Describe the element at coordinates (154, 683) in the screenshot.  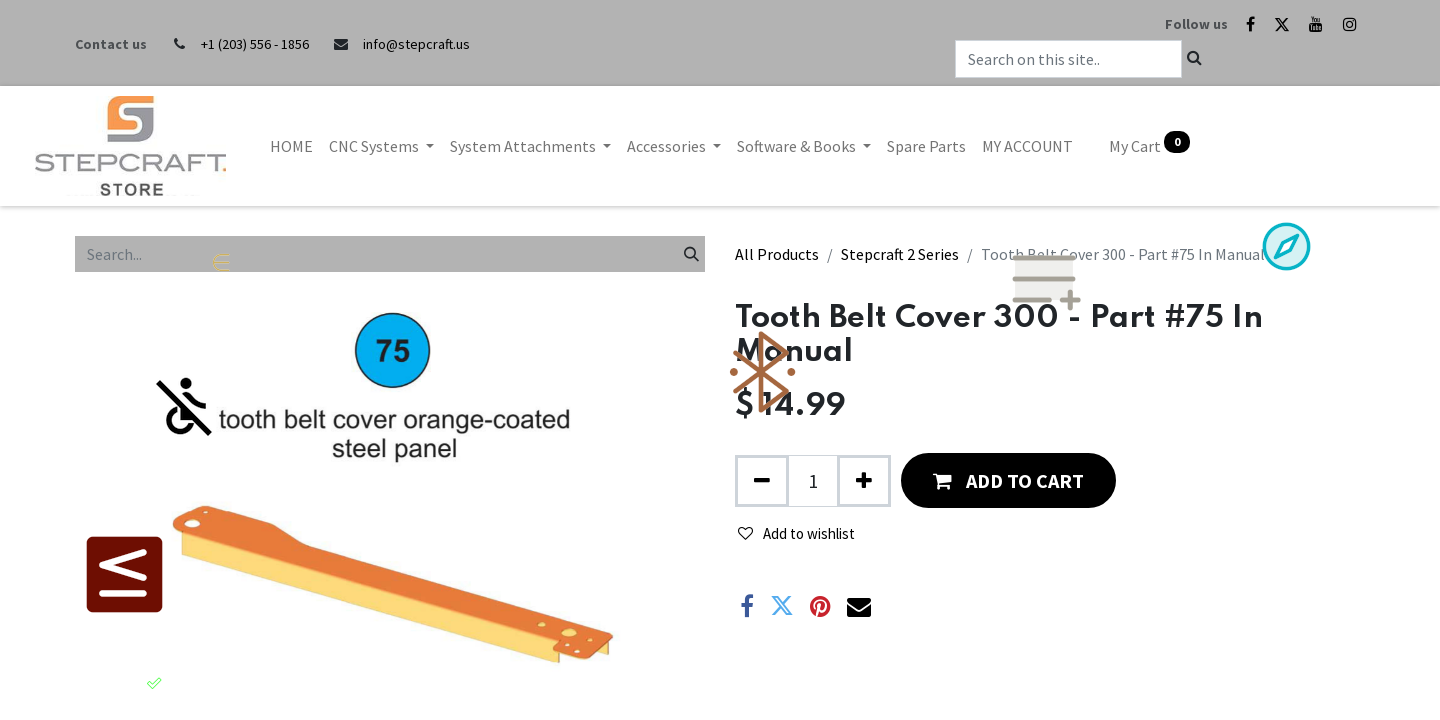
I see `confirm or submit an action` at that location.